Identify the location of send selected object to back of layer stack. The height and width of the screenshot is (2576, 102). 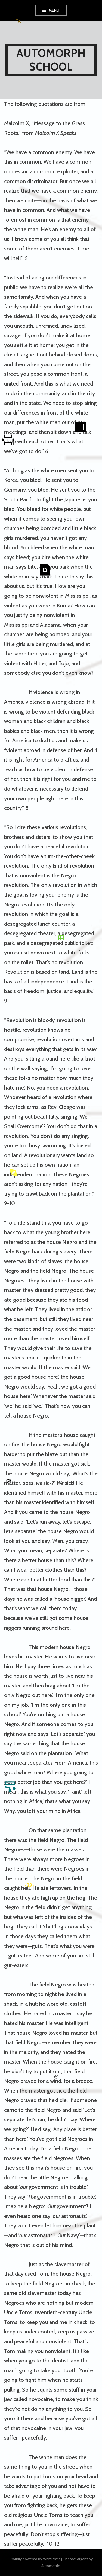
(13, 1172).